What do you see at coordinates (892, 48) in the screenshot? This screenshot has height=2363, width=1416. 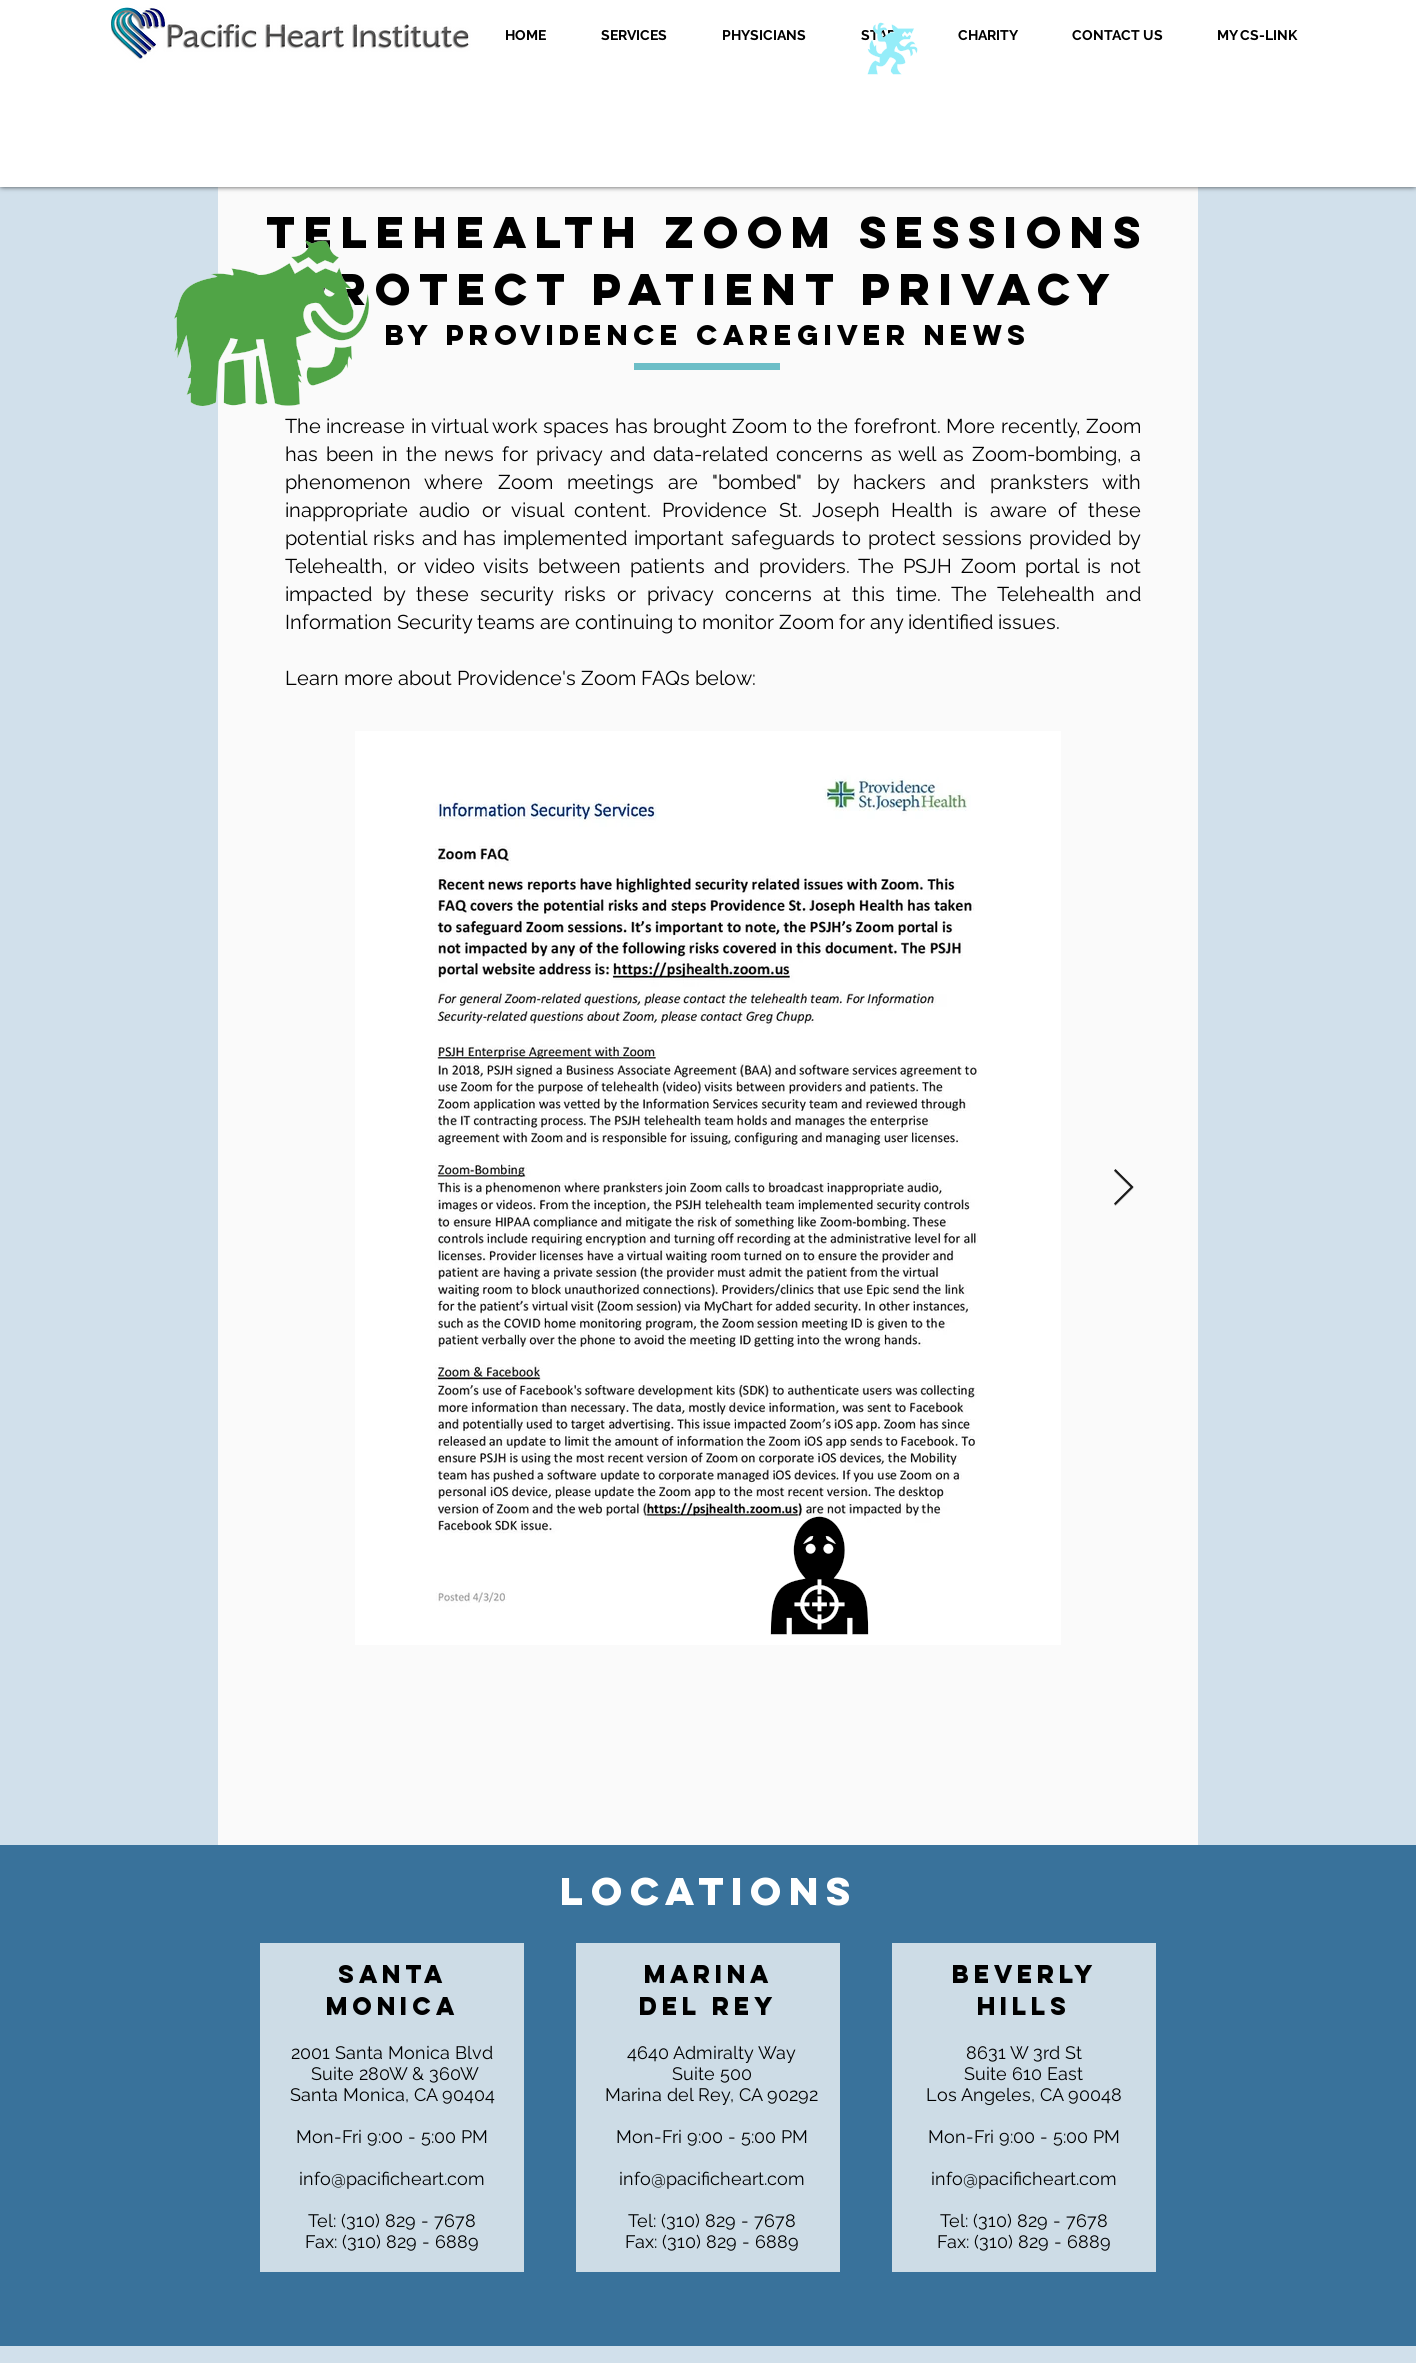 I see `select werewolf character or role` at bounding box center [892, 48].